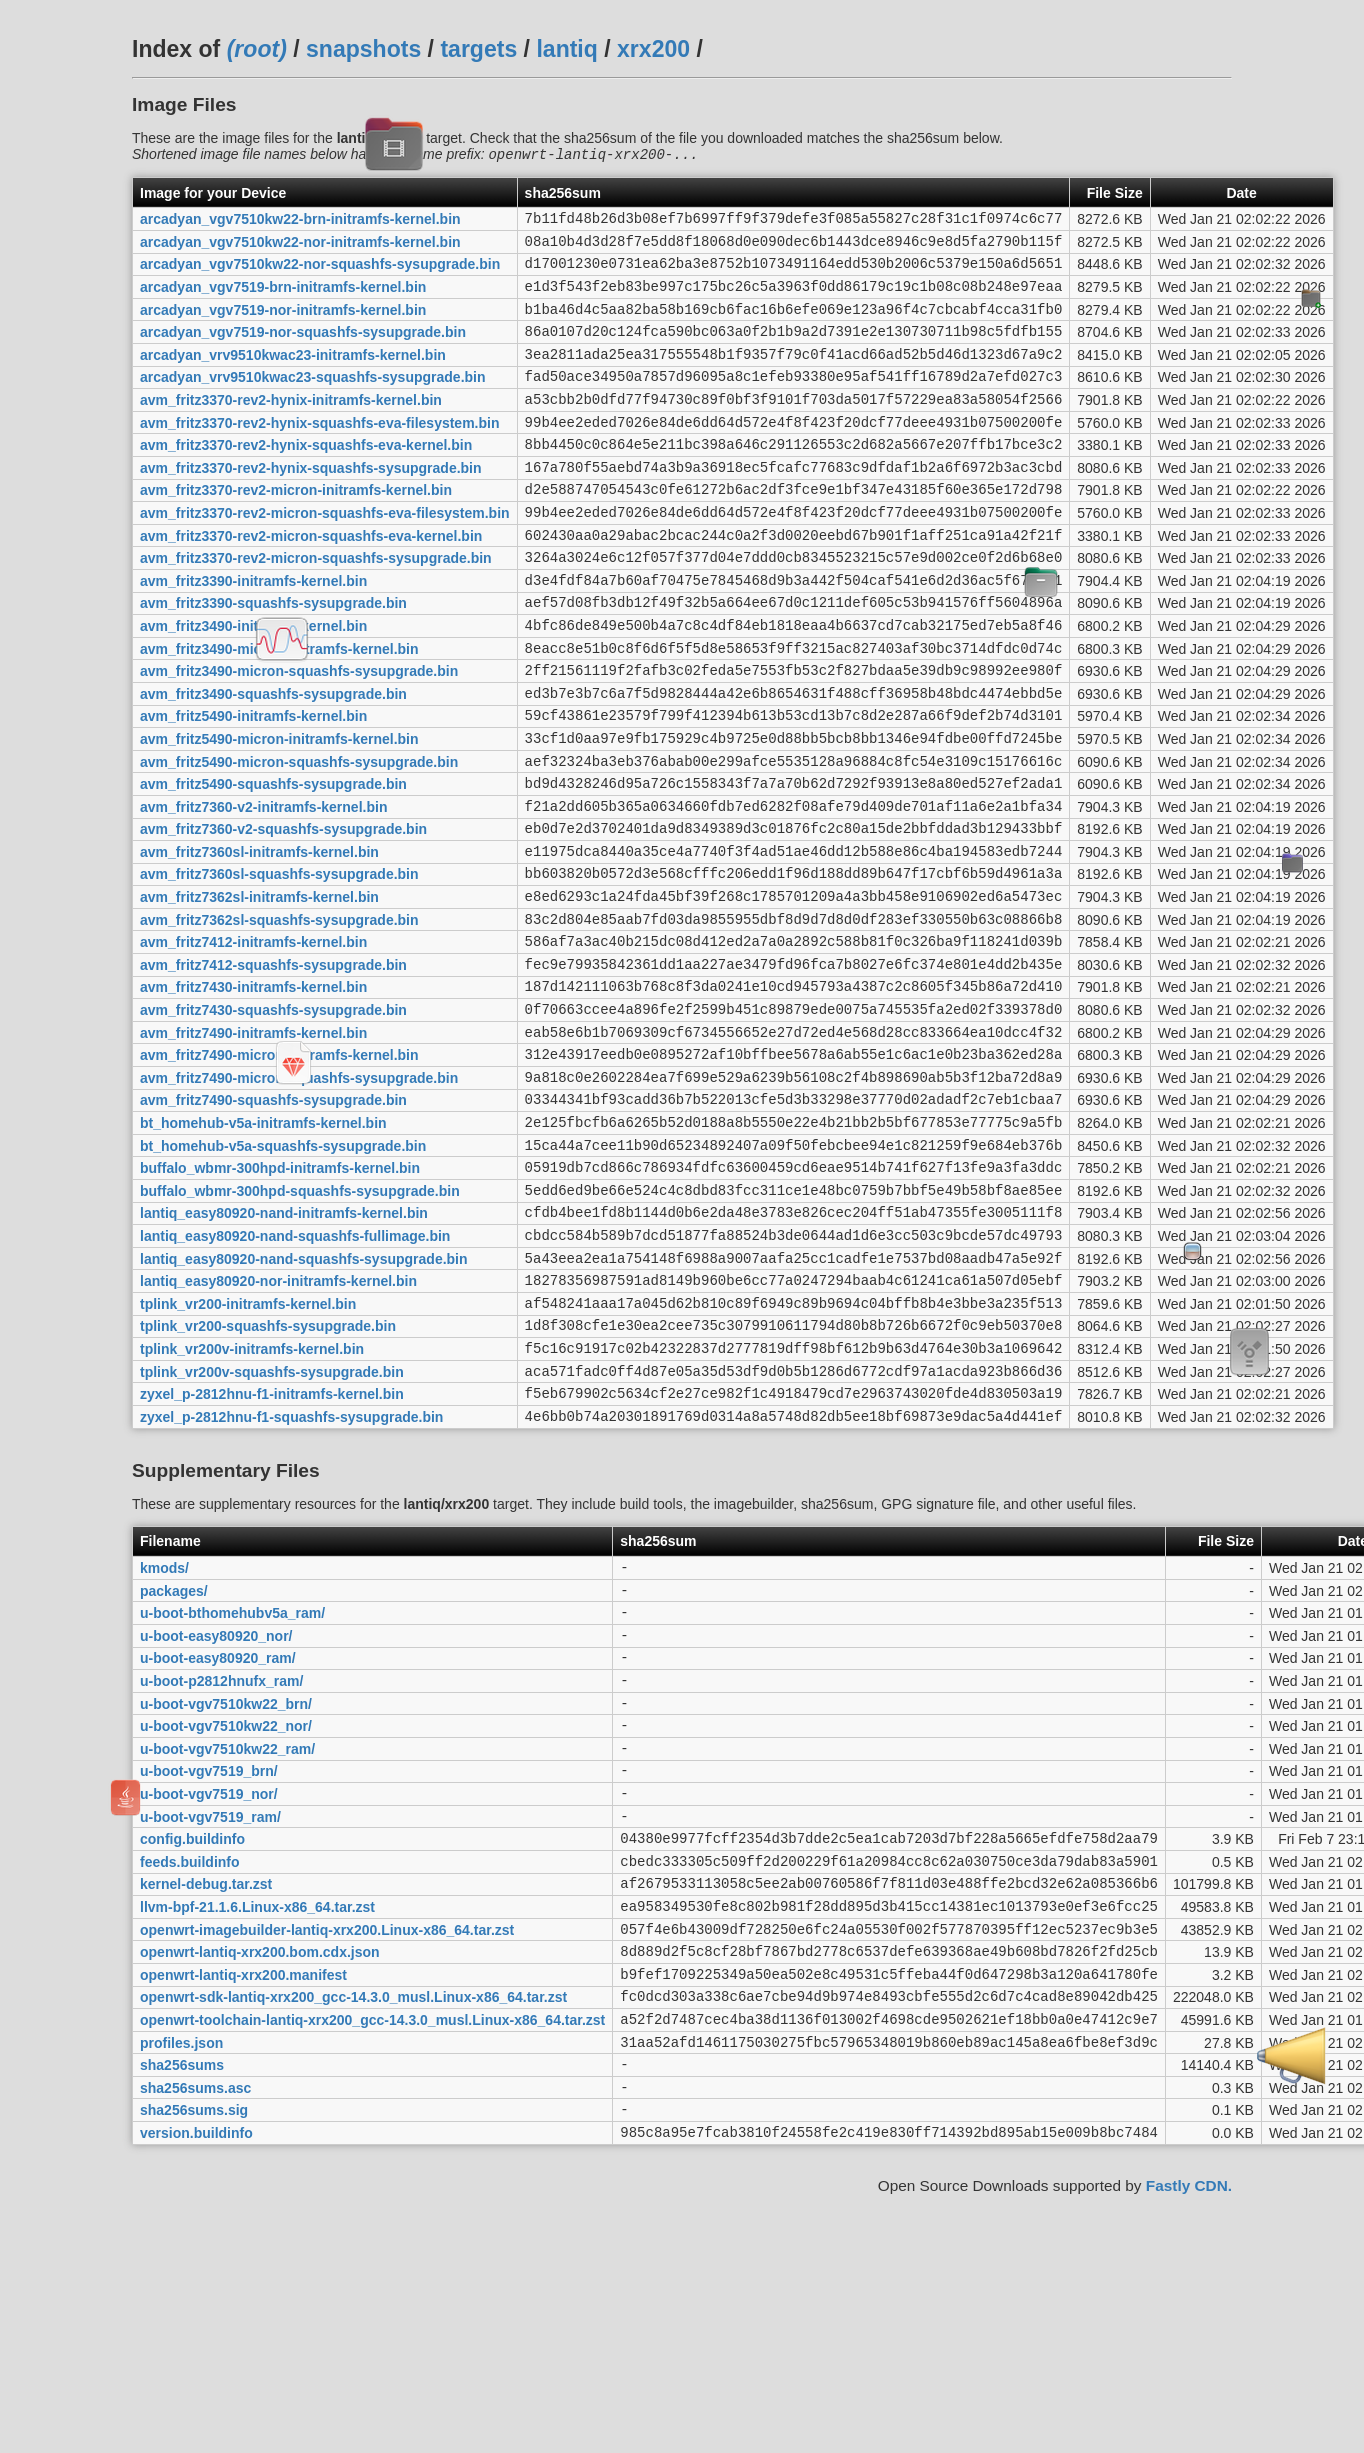  Describe the element at coordinates (1311, 298) in the screenshot. I see `create a new folder` at that location.